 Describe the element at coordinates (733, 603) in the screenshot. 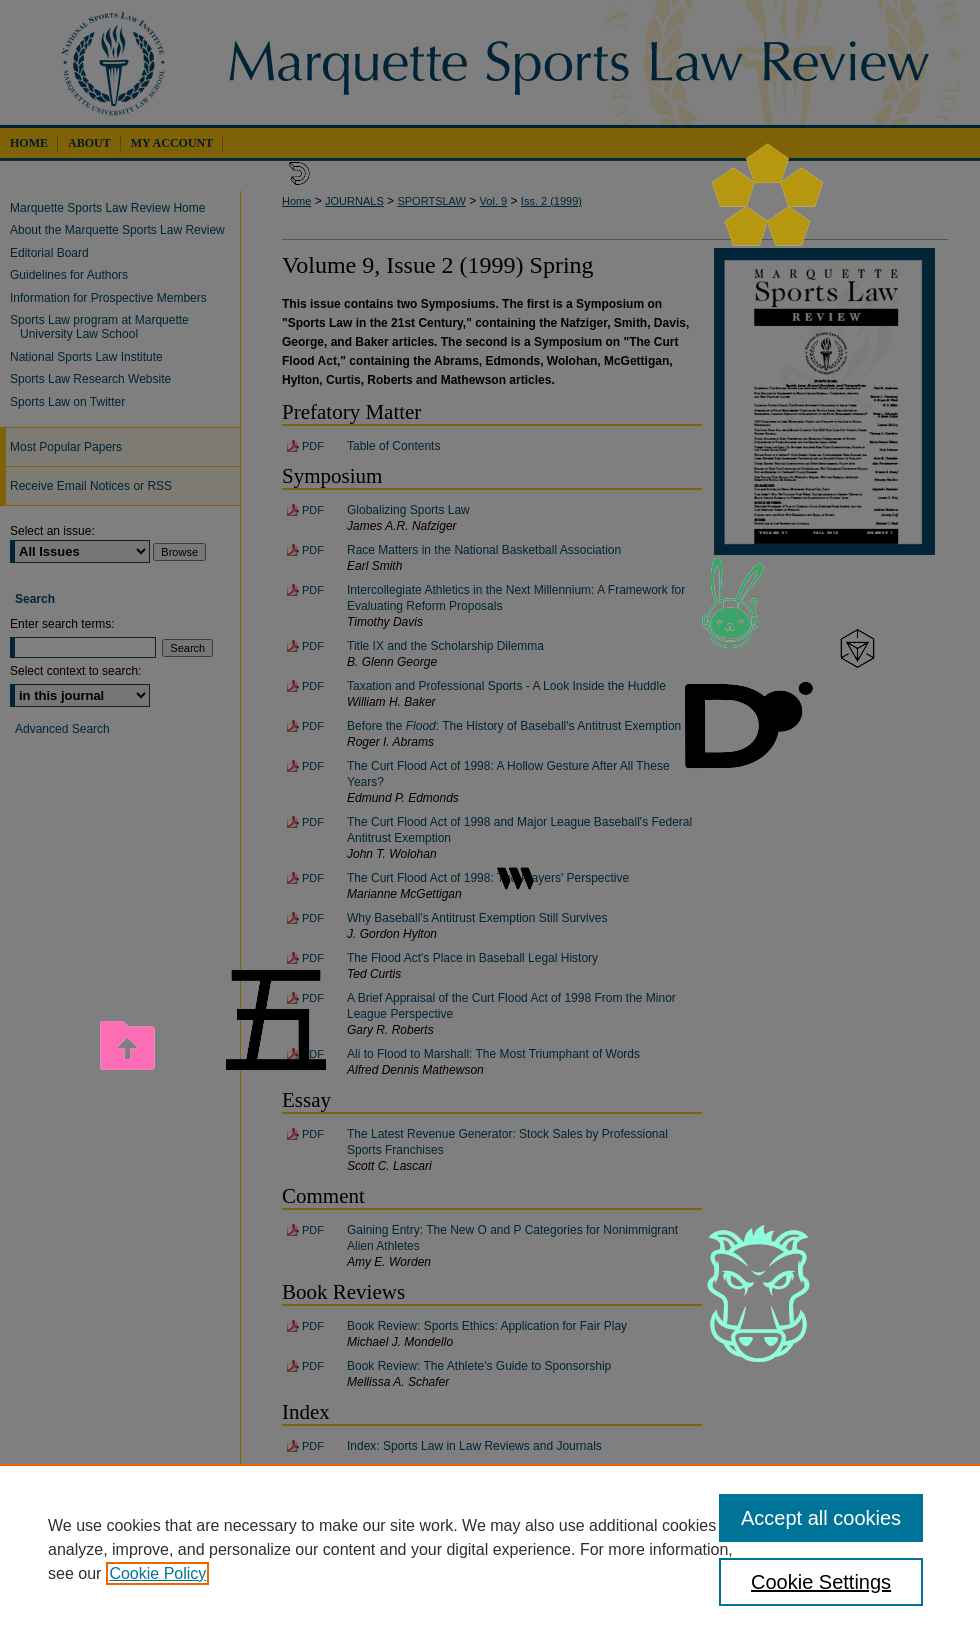

I see `trino distributed SQL query engine logo` at that location.